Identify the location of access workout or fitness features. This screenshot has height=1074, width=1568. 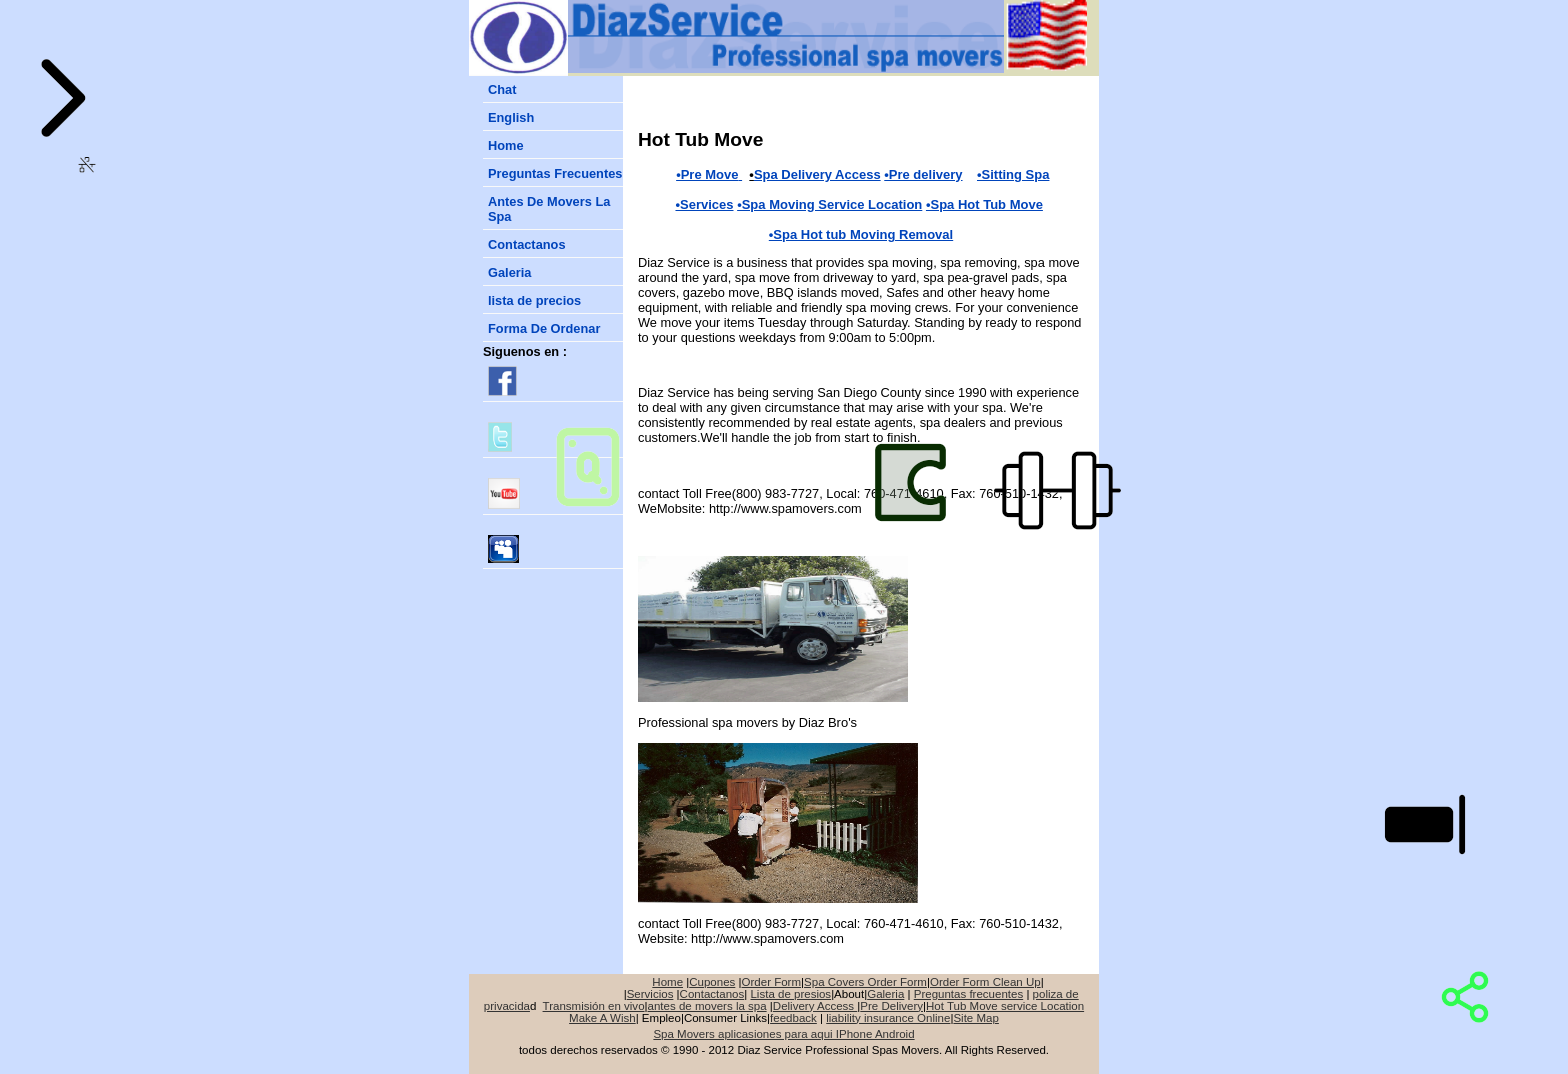
(1057, 490).